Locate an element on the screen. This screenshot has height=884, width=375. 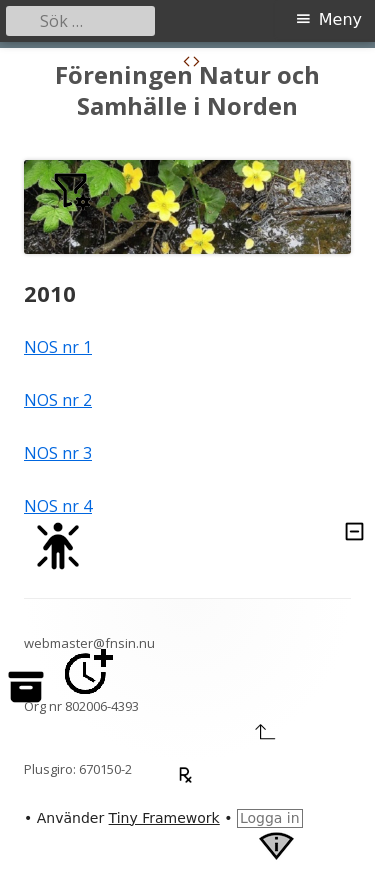
view prescription details is located at coordinates (185, 775).